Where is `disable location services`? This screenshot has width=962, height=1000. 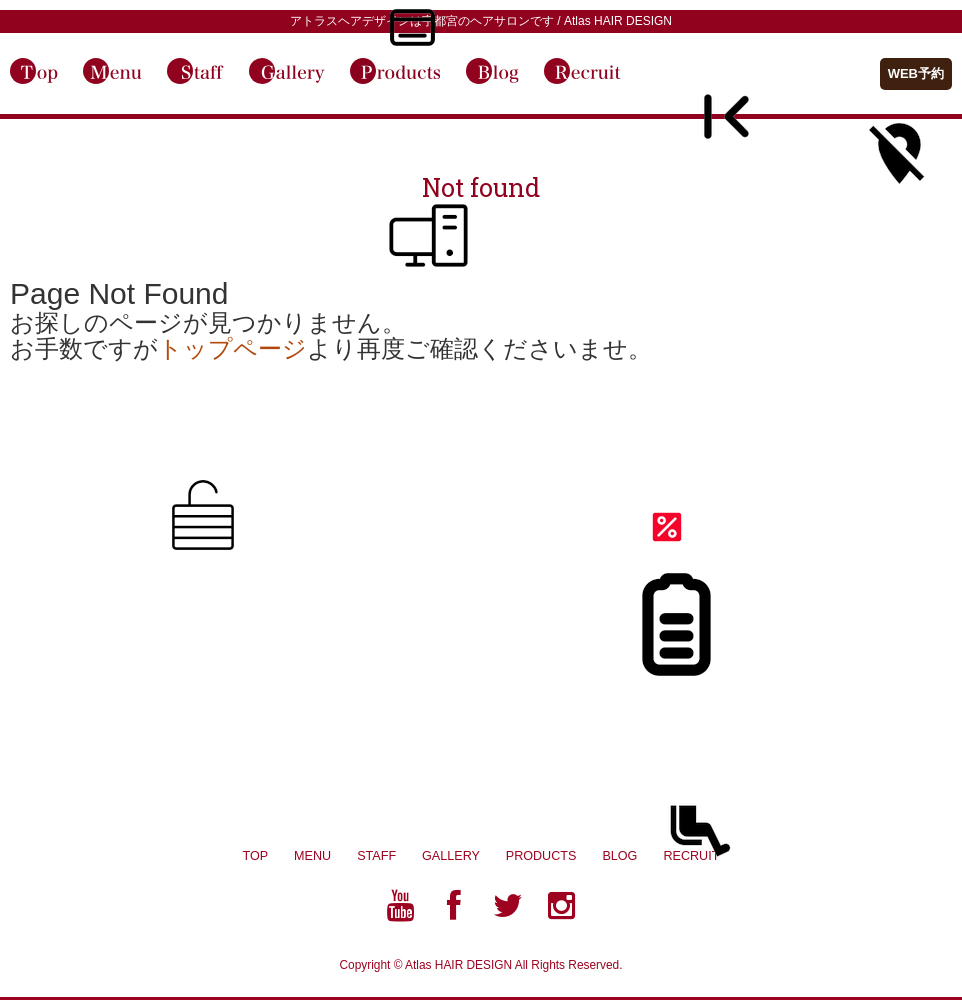
disable location services is located at coordinates (899, 153).